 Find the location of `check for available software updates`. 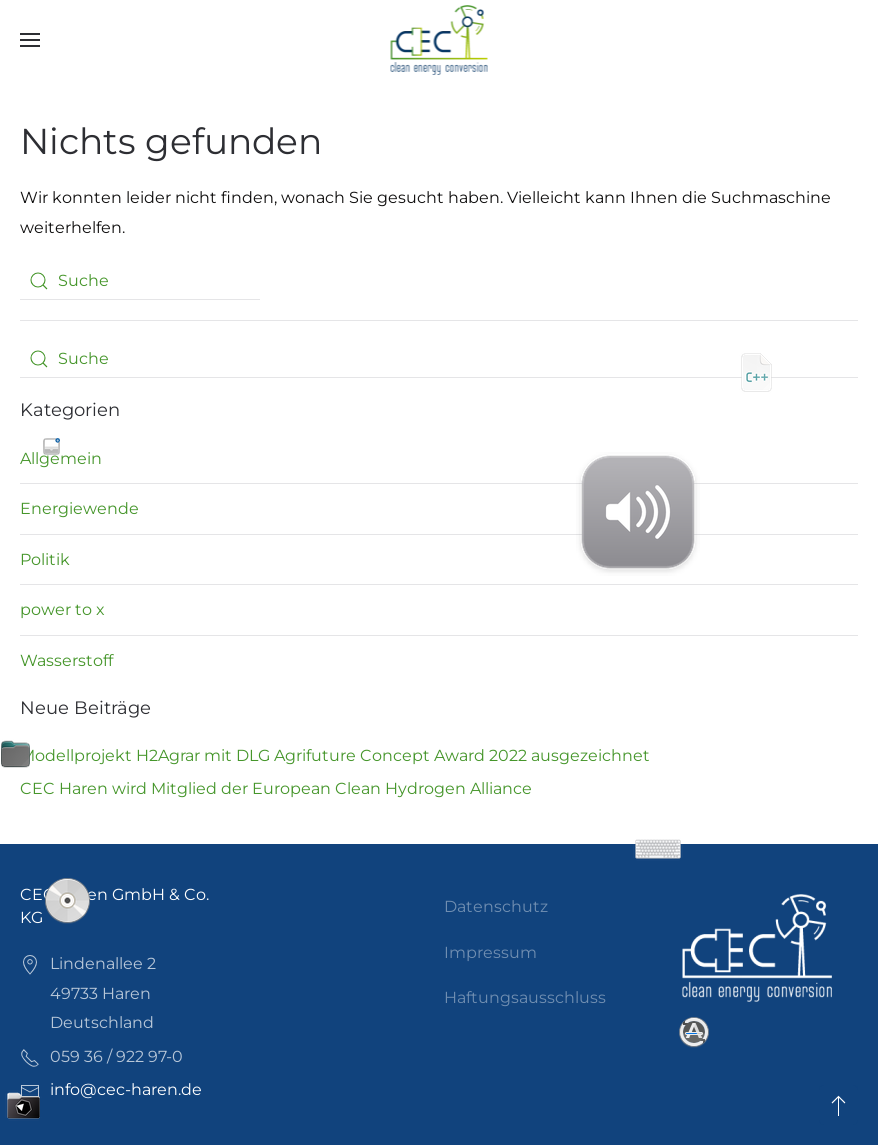

check for available software updates is located at coordinates (694, 1032).